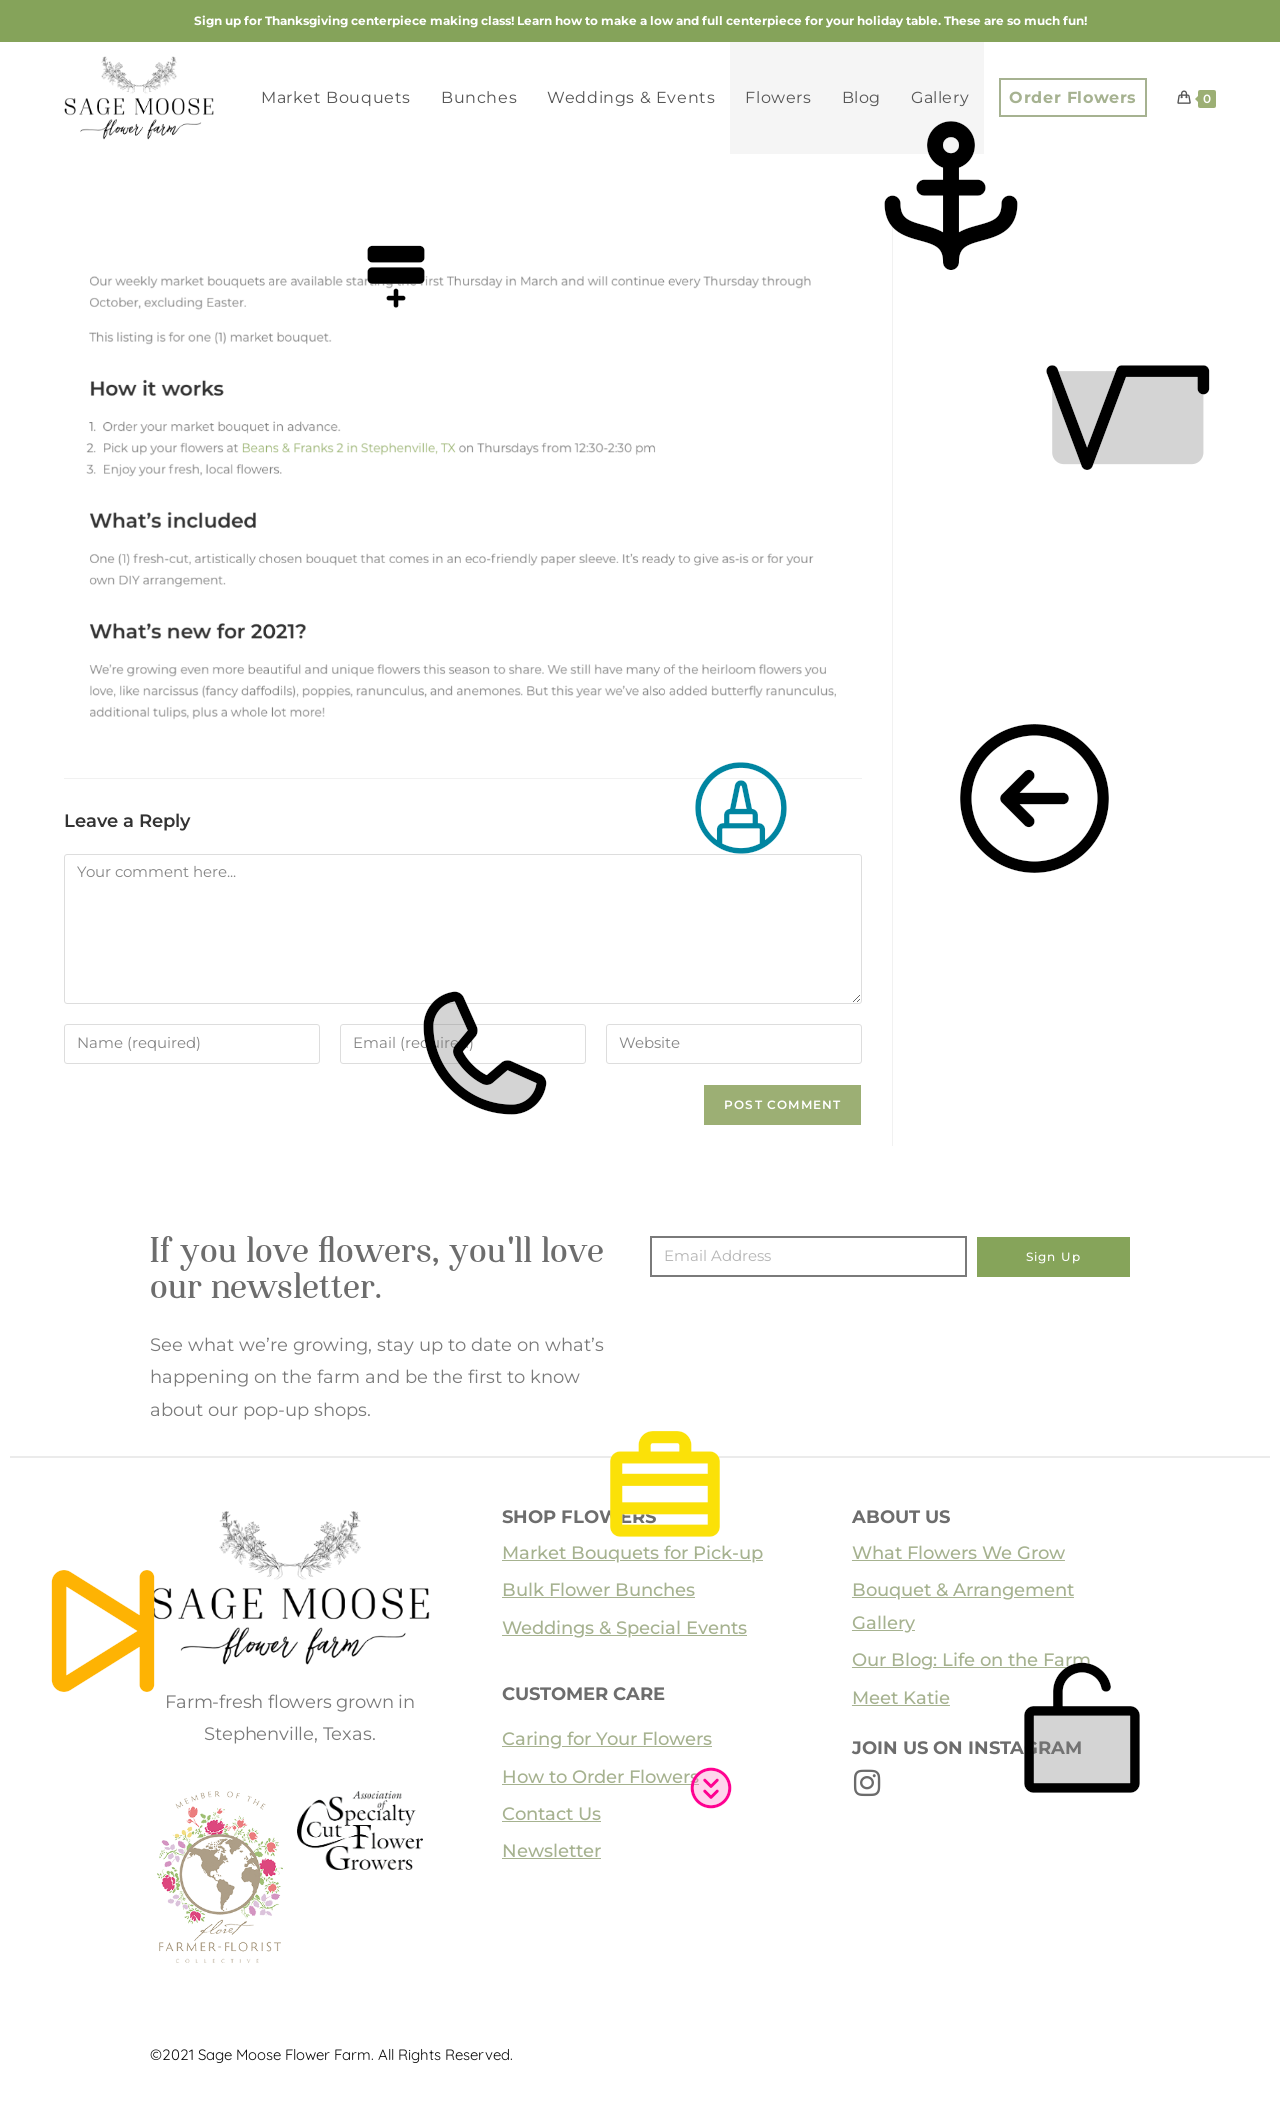 This screenshot has width=1280, height=2126. What do you see at coordinates (951, 193) in the screenshot?
I see `anchor link to a specific section on a page` at bounding box center [951, 193].